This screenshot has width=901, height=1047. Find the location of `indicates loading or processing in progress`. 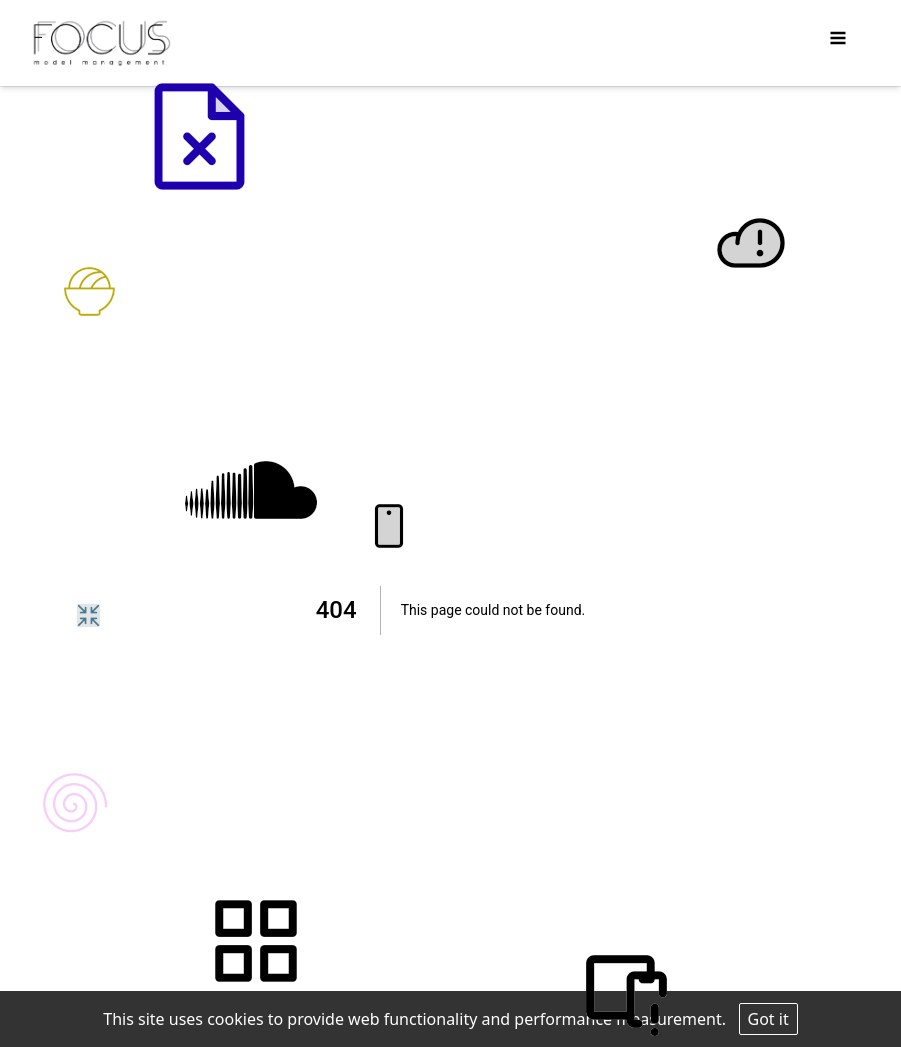

indicates loading or processing in progress is located at coordinates (71, 801).